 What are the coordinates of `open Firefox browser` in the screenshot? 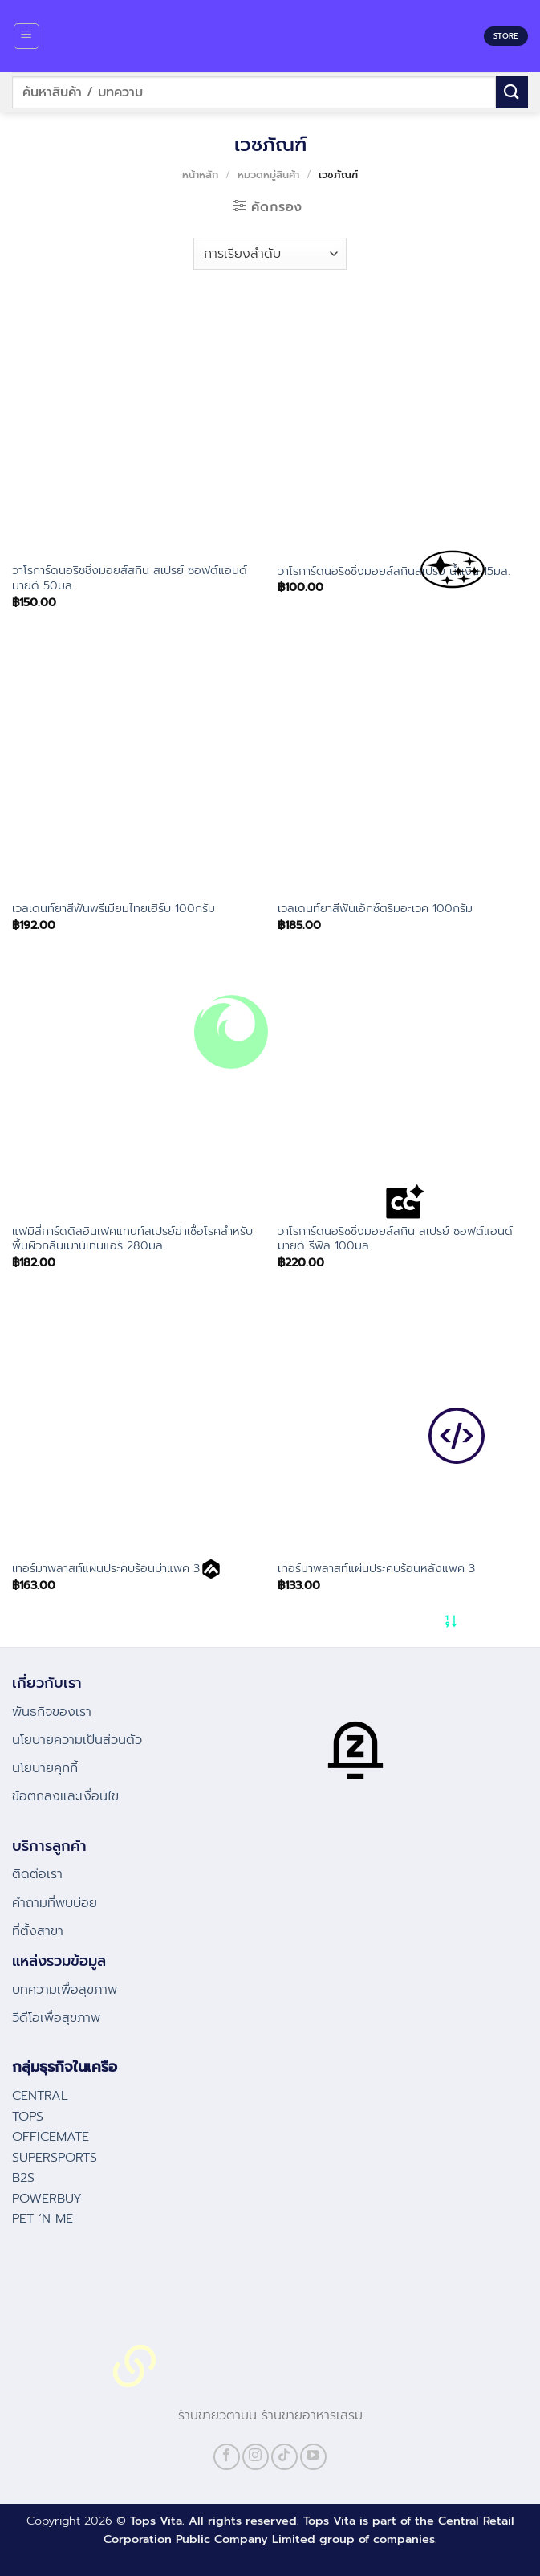 It's located at (231, 1032).